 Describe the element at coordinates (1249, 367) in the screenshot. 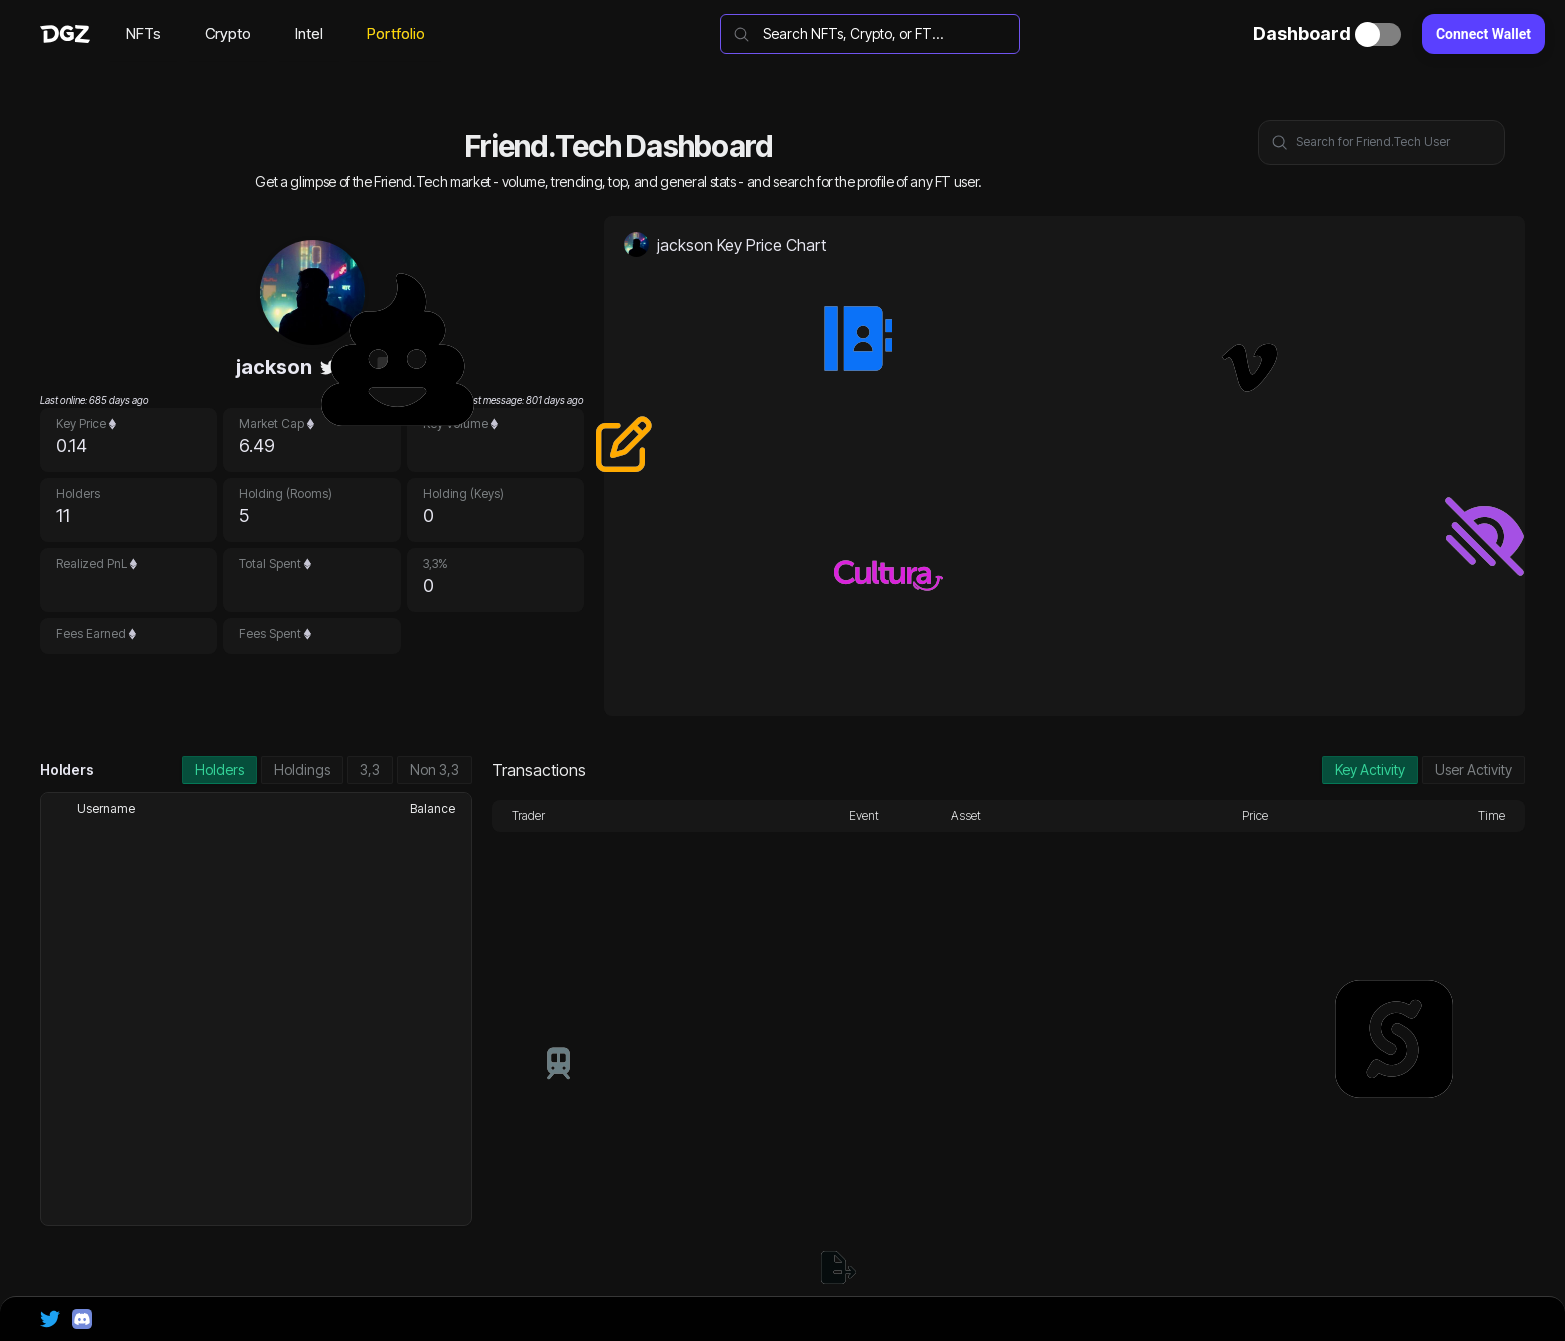

I see `open the Vimeo app` at that location.